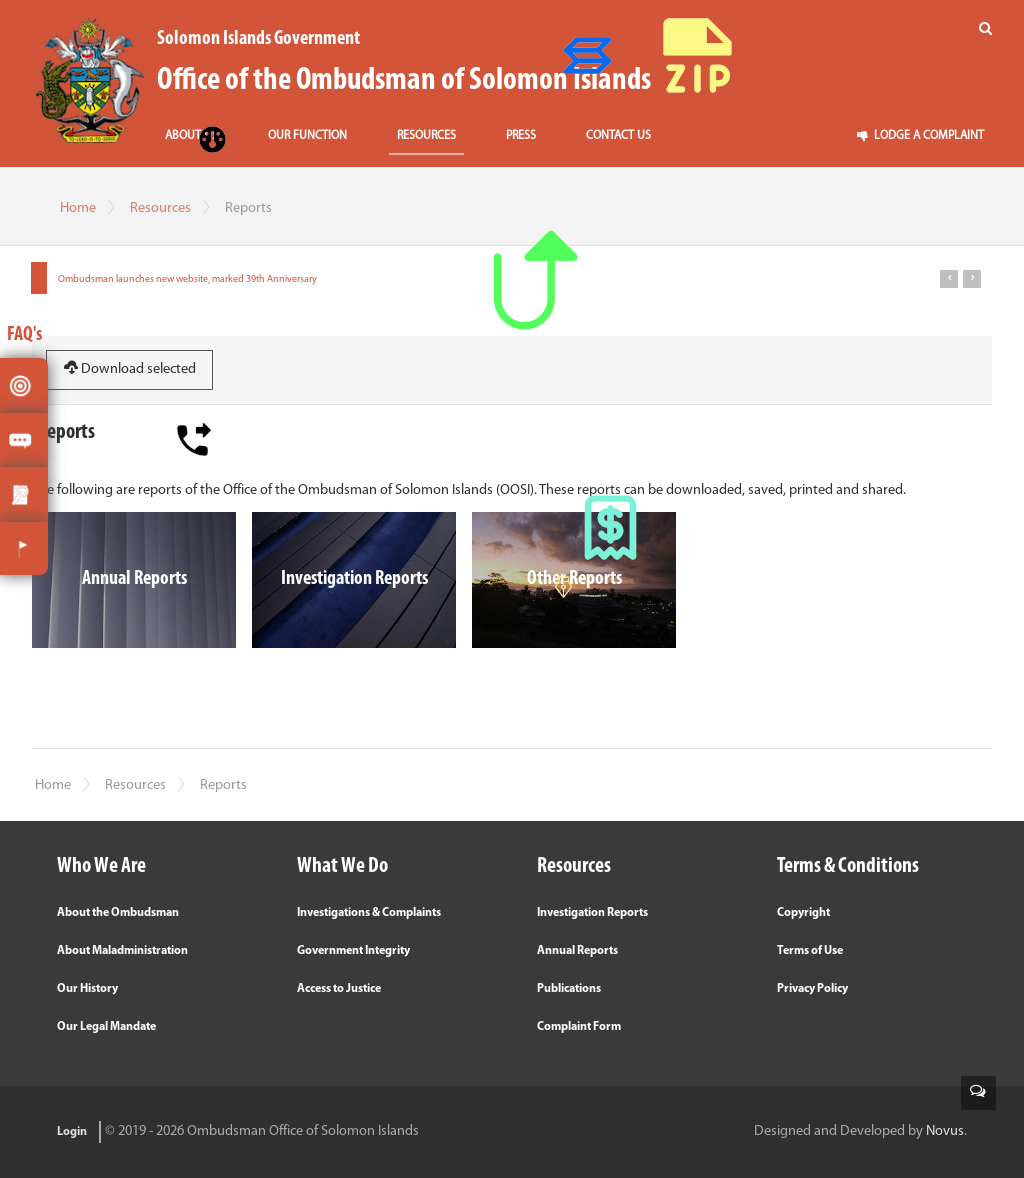 The height and width of the screenshot is (1178, 1024). Describe the element at coordinates (697, 58) in the screenshot. I see `open or view a compressed zip file` at that location.